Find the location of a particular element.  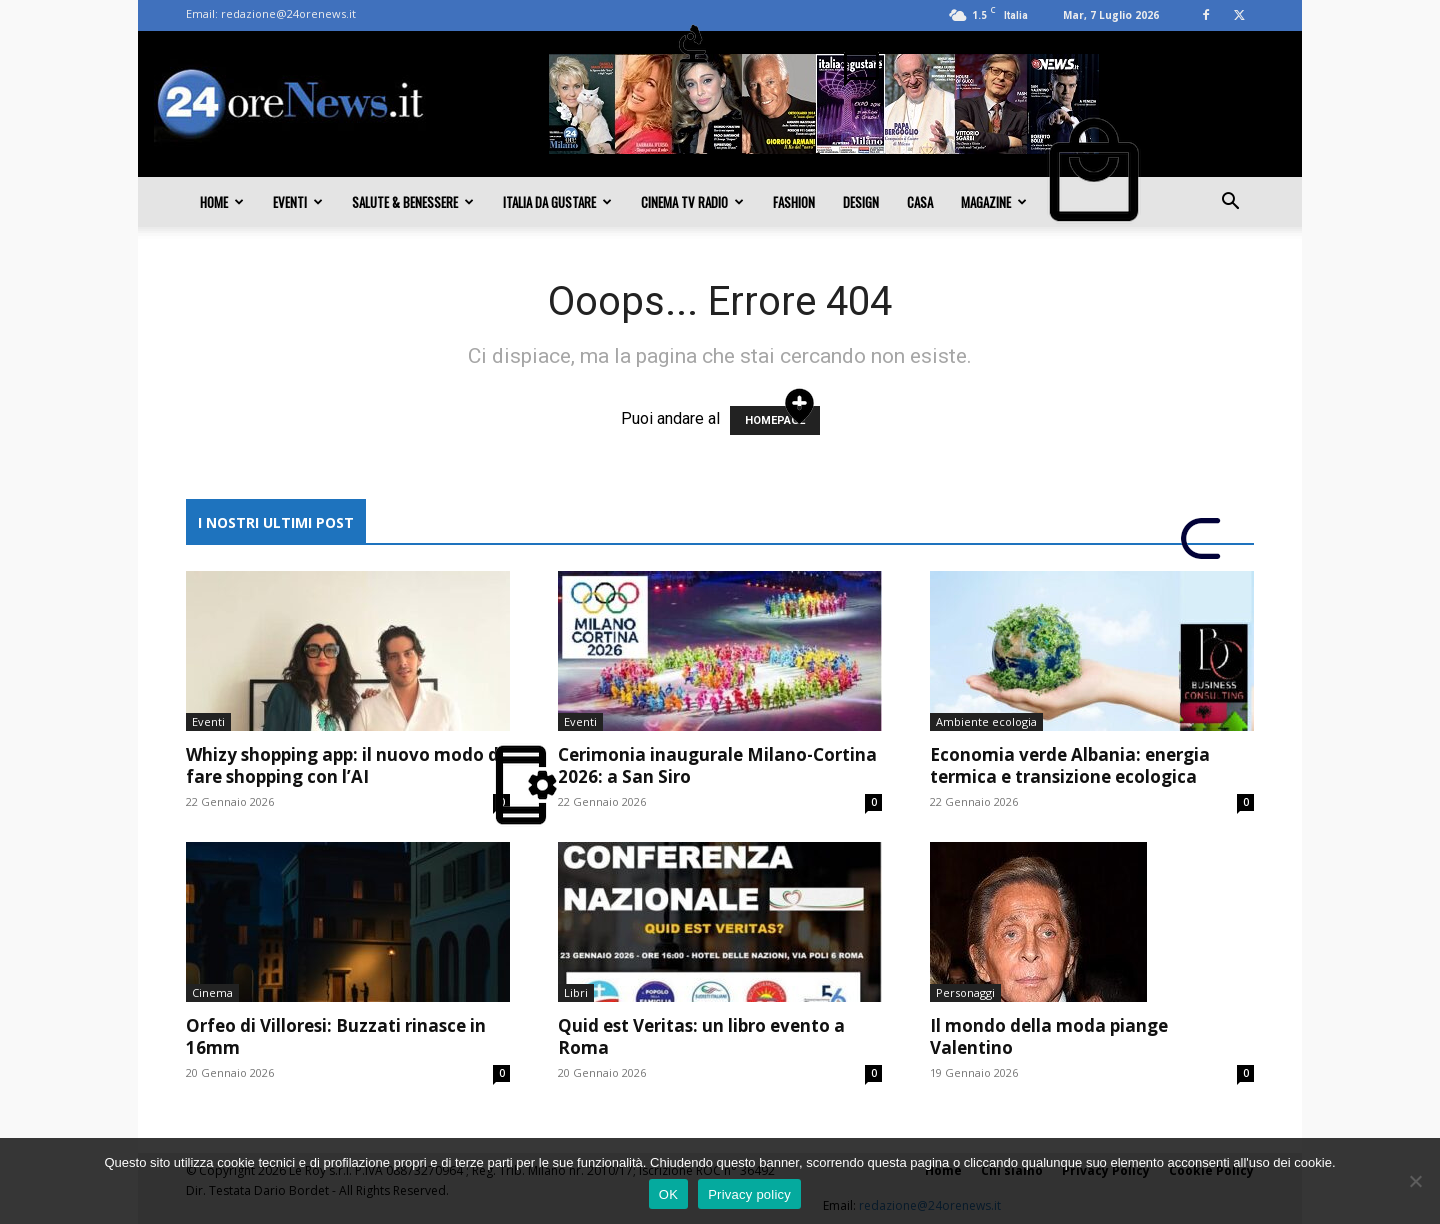

indicates a proper subset relationship in mathematical notation is located at coordinates (1201, 538).